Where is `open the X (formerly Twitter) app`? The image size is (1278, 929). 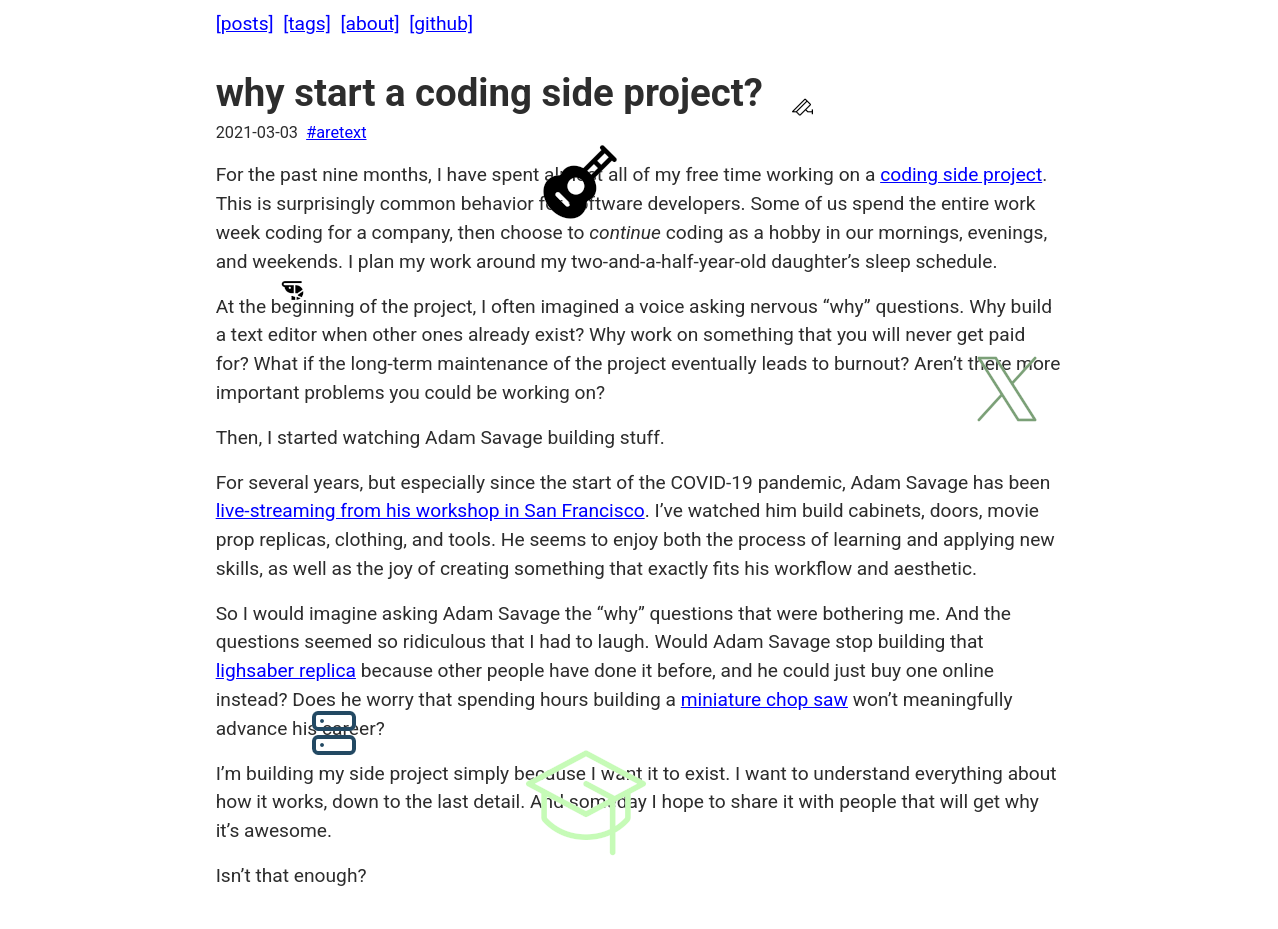 open the X (formerly Twitter) app is located at coordinates (1007, 389).